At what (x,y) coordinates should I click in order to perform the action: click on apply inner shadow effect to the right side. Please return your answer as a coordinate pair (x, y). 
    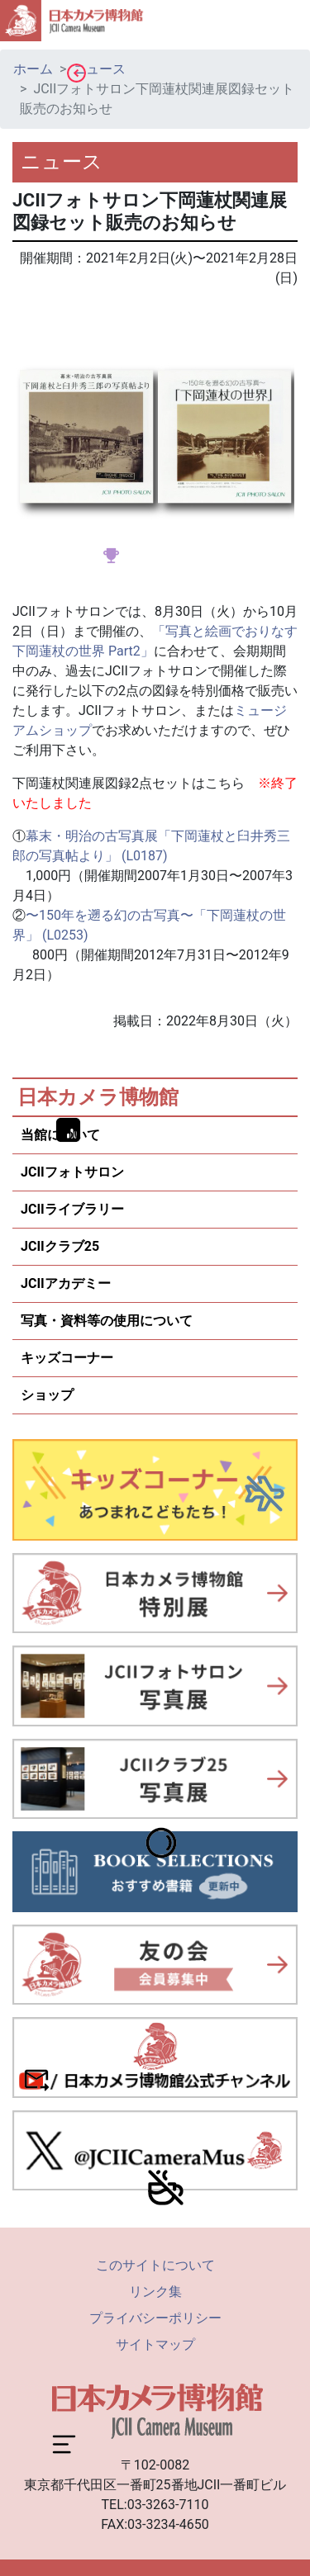
    Looking at the image, I should click on (161, 1843).